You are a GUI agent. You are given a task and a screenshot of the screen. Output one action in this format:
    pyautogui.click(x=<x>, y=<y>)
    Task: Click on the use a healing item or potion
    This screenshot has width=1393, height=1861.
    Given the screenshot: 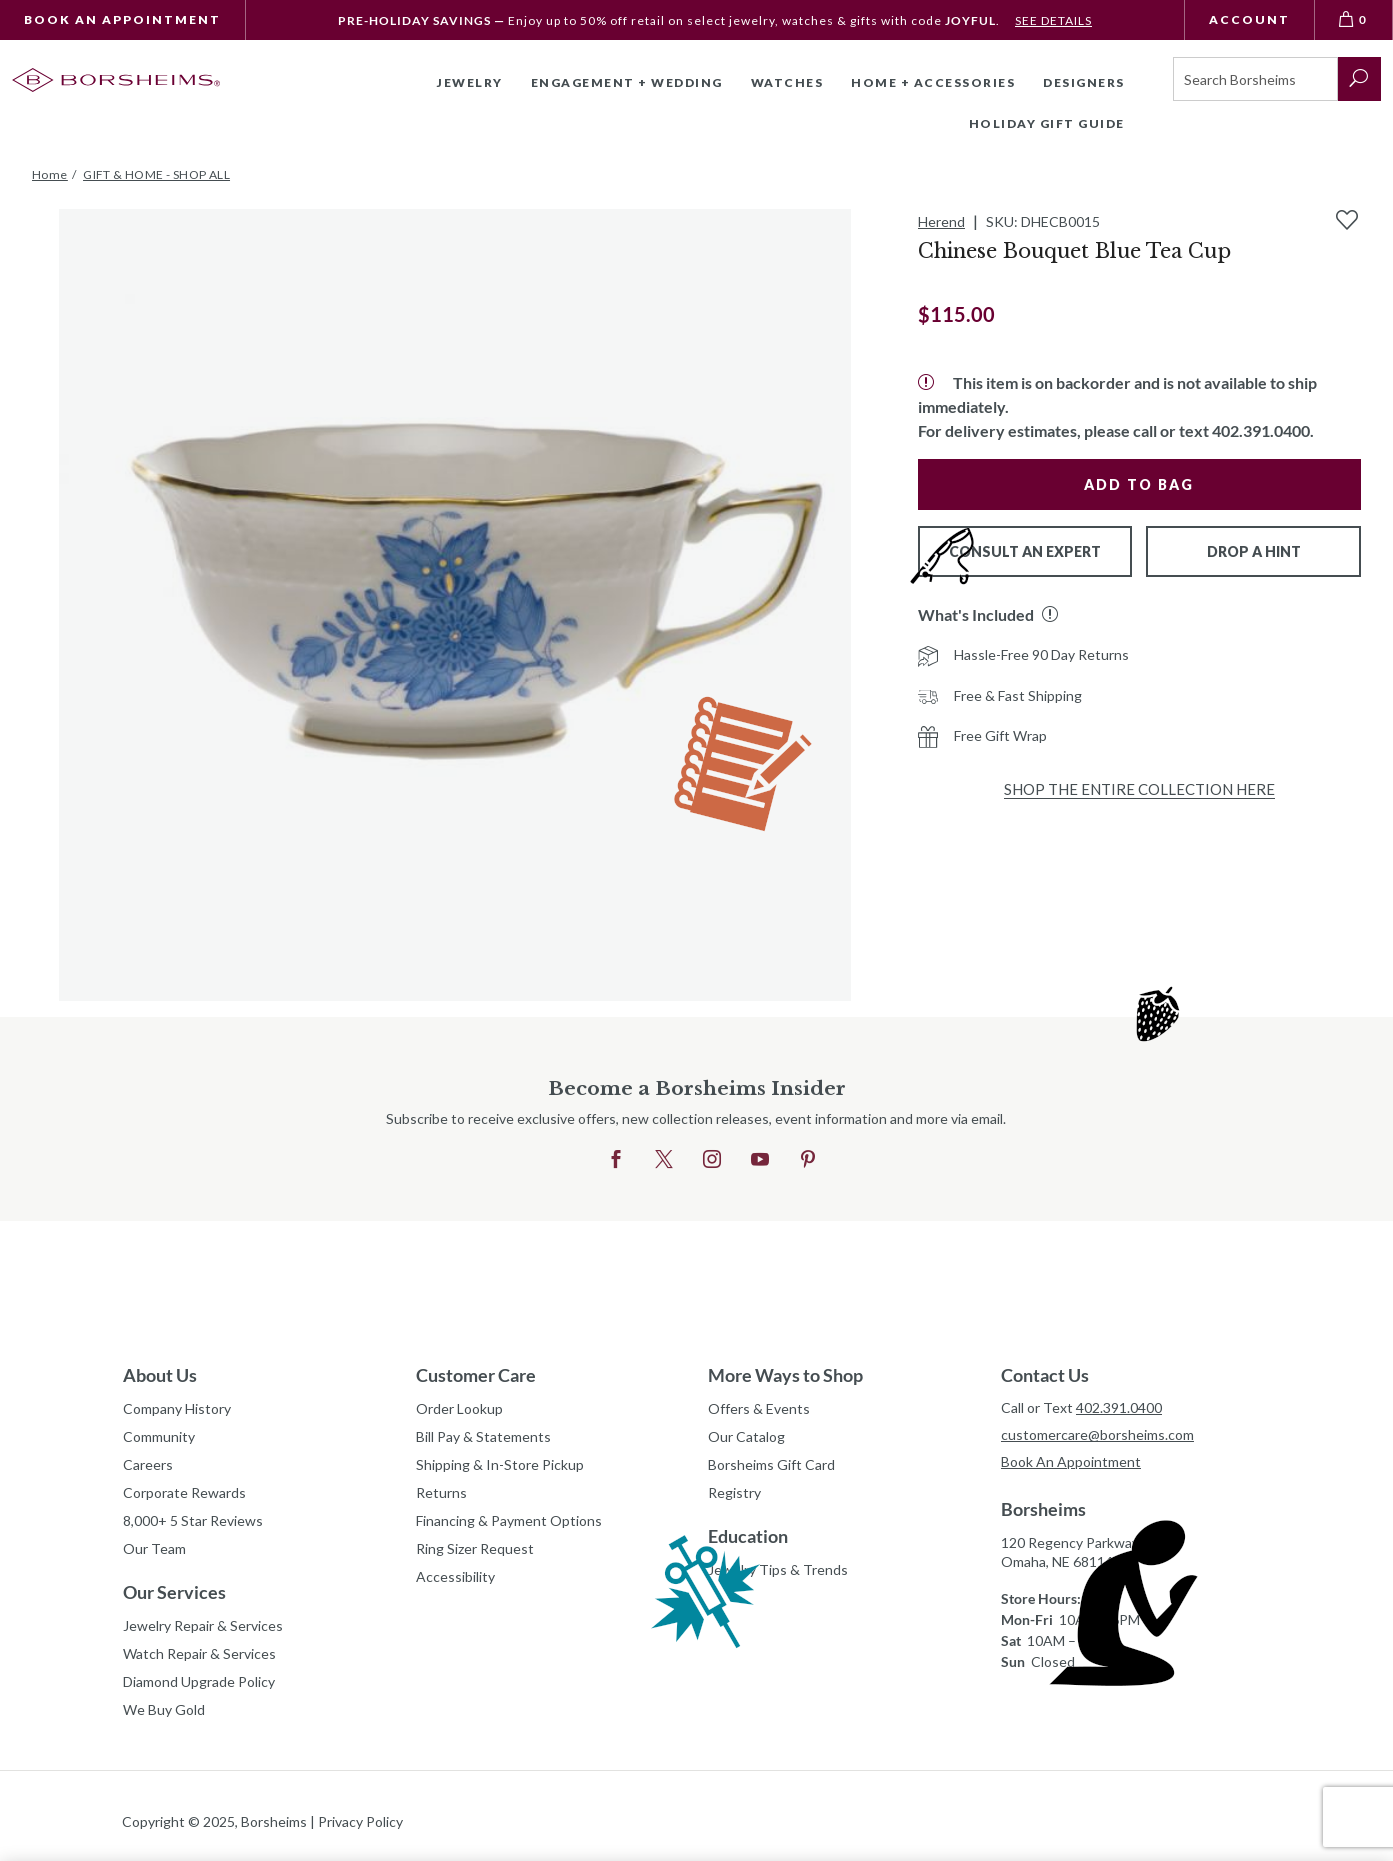 What is the action you would take?
    pyautogui.click(x=704, y=1591)
    